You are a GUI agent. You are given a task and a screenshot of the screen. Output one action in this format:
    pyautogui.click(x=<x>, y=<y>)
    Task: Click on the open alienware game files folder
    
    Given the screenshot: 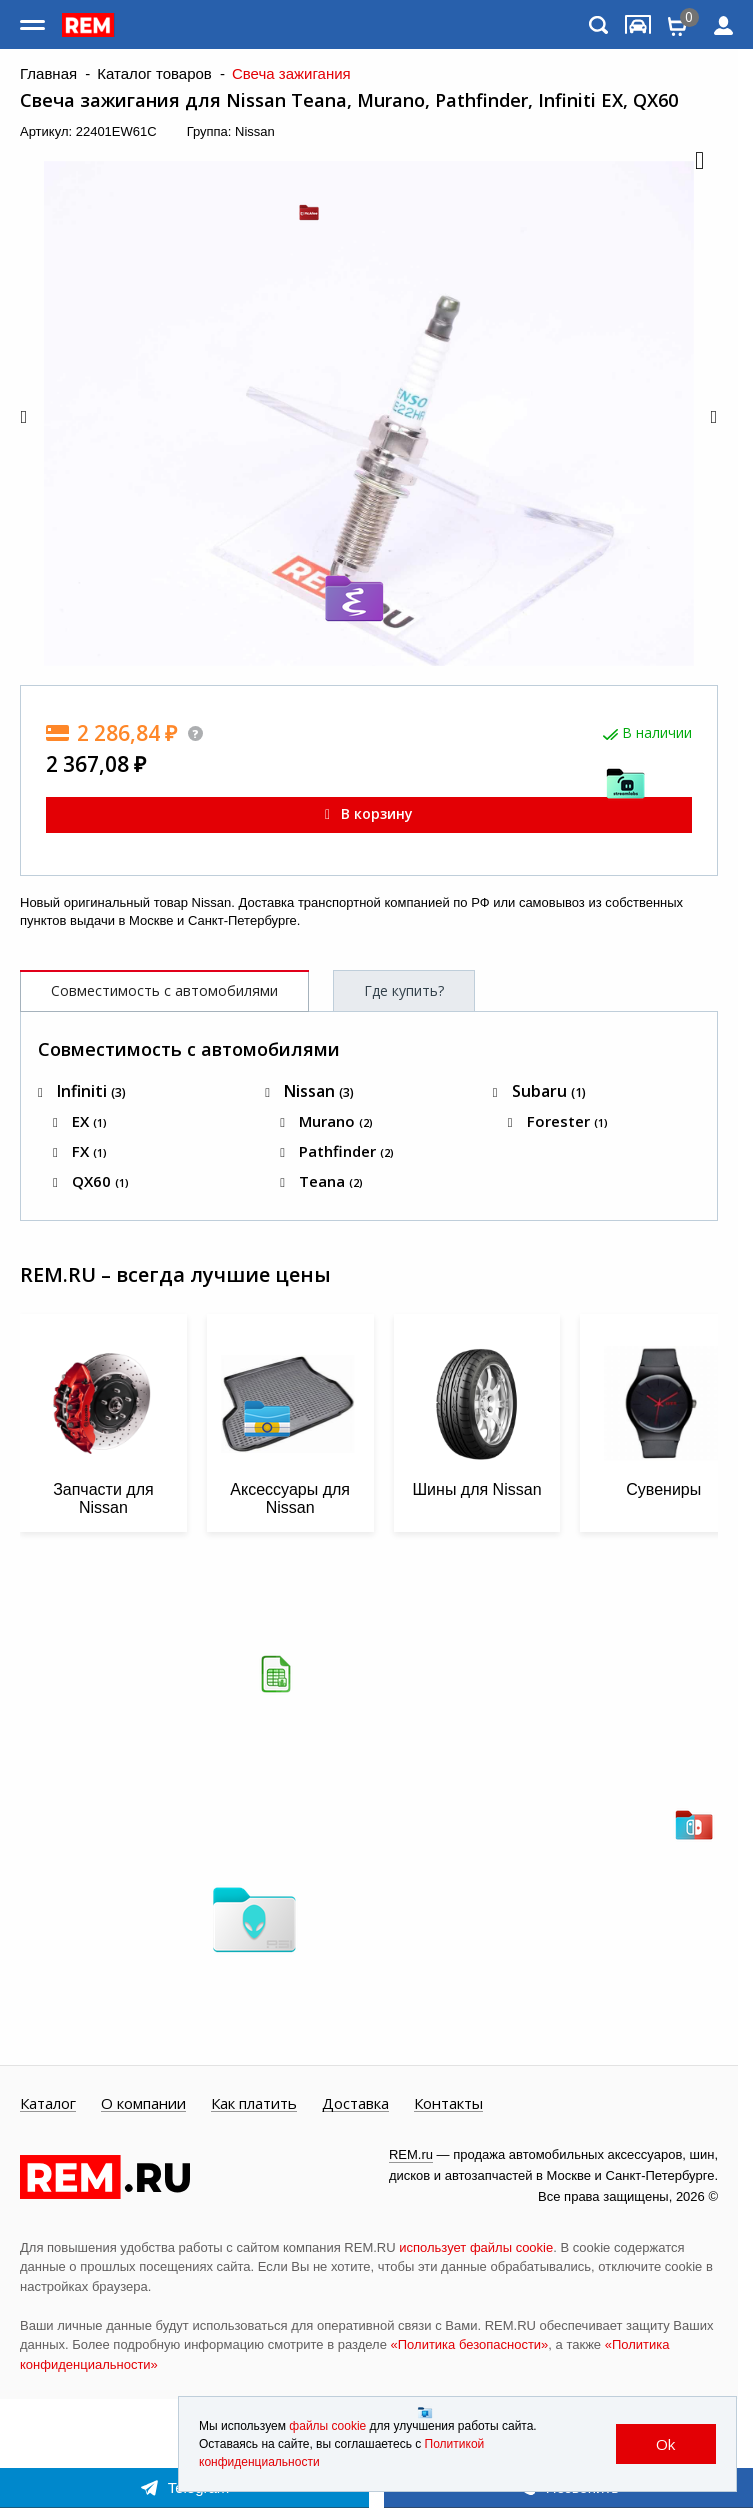 What is the action you would take?
    pyautogui.click(x=254, y=1922)
    